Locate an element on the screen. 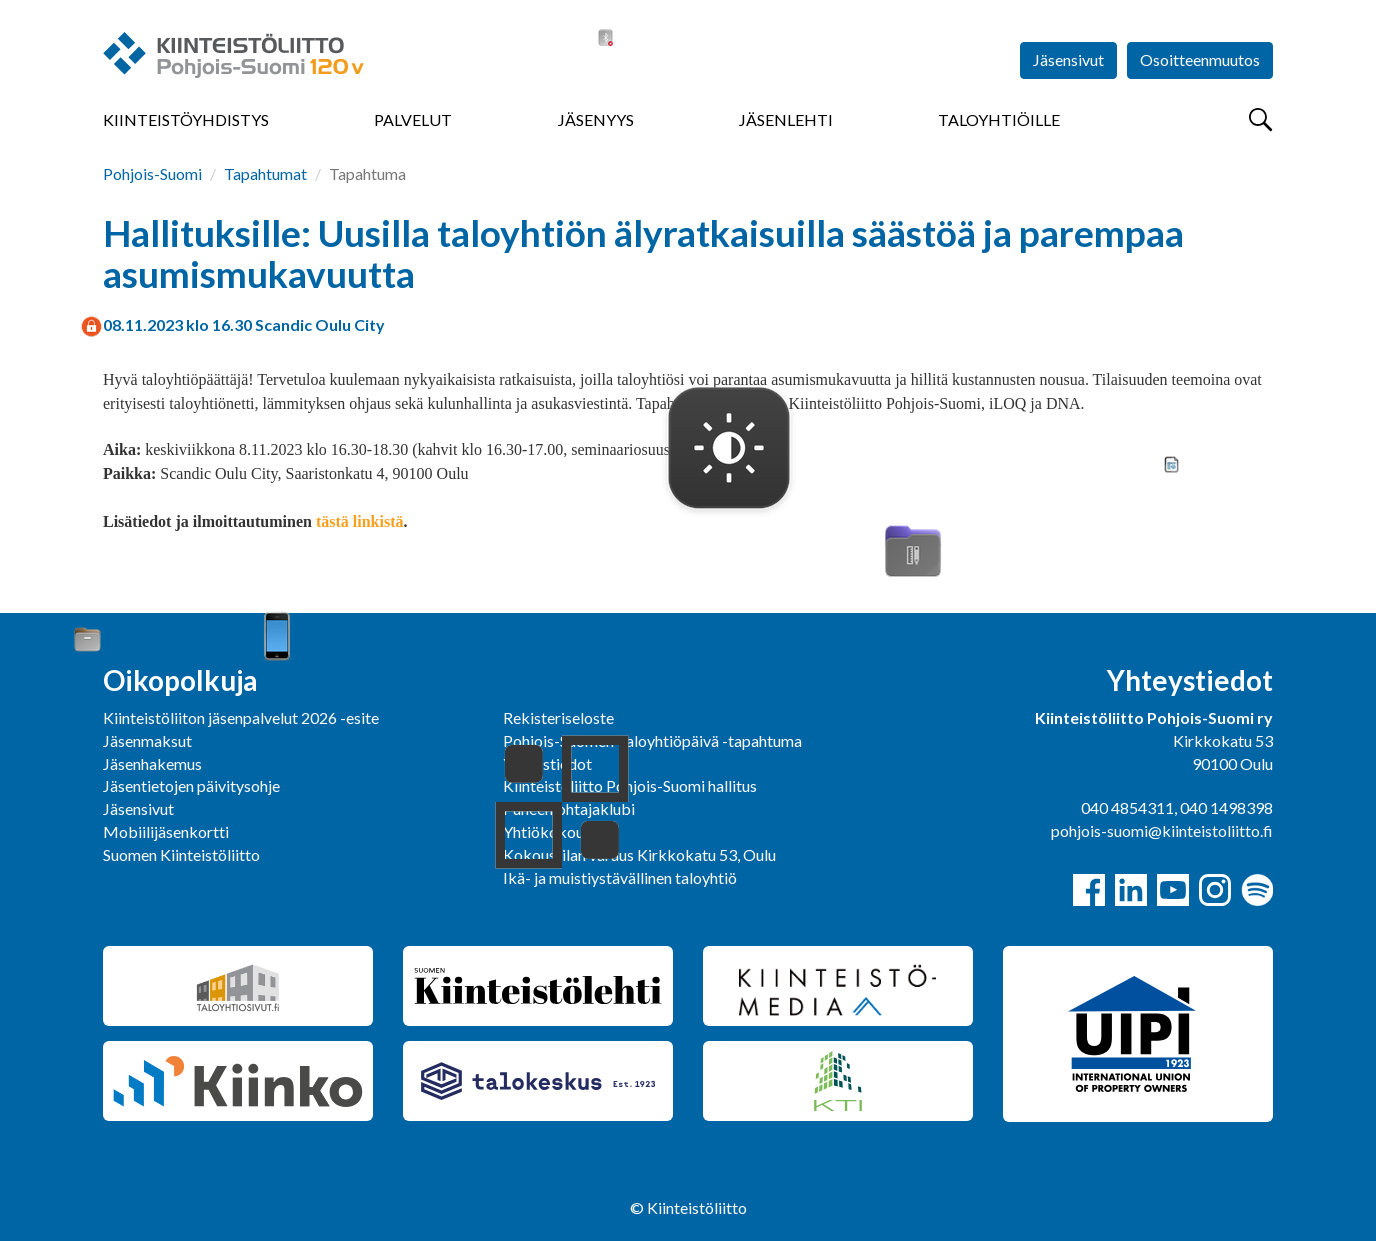  lock your screen is located at coordinates (91, 326).